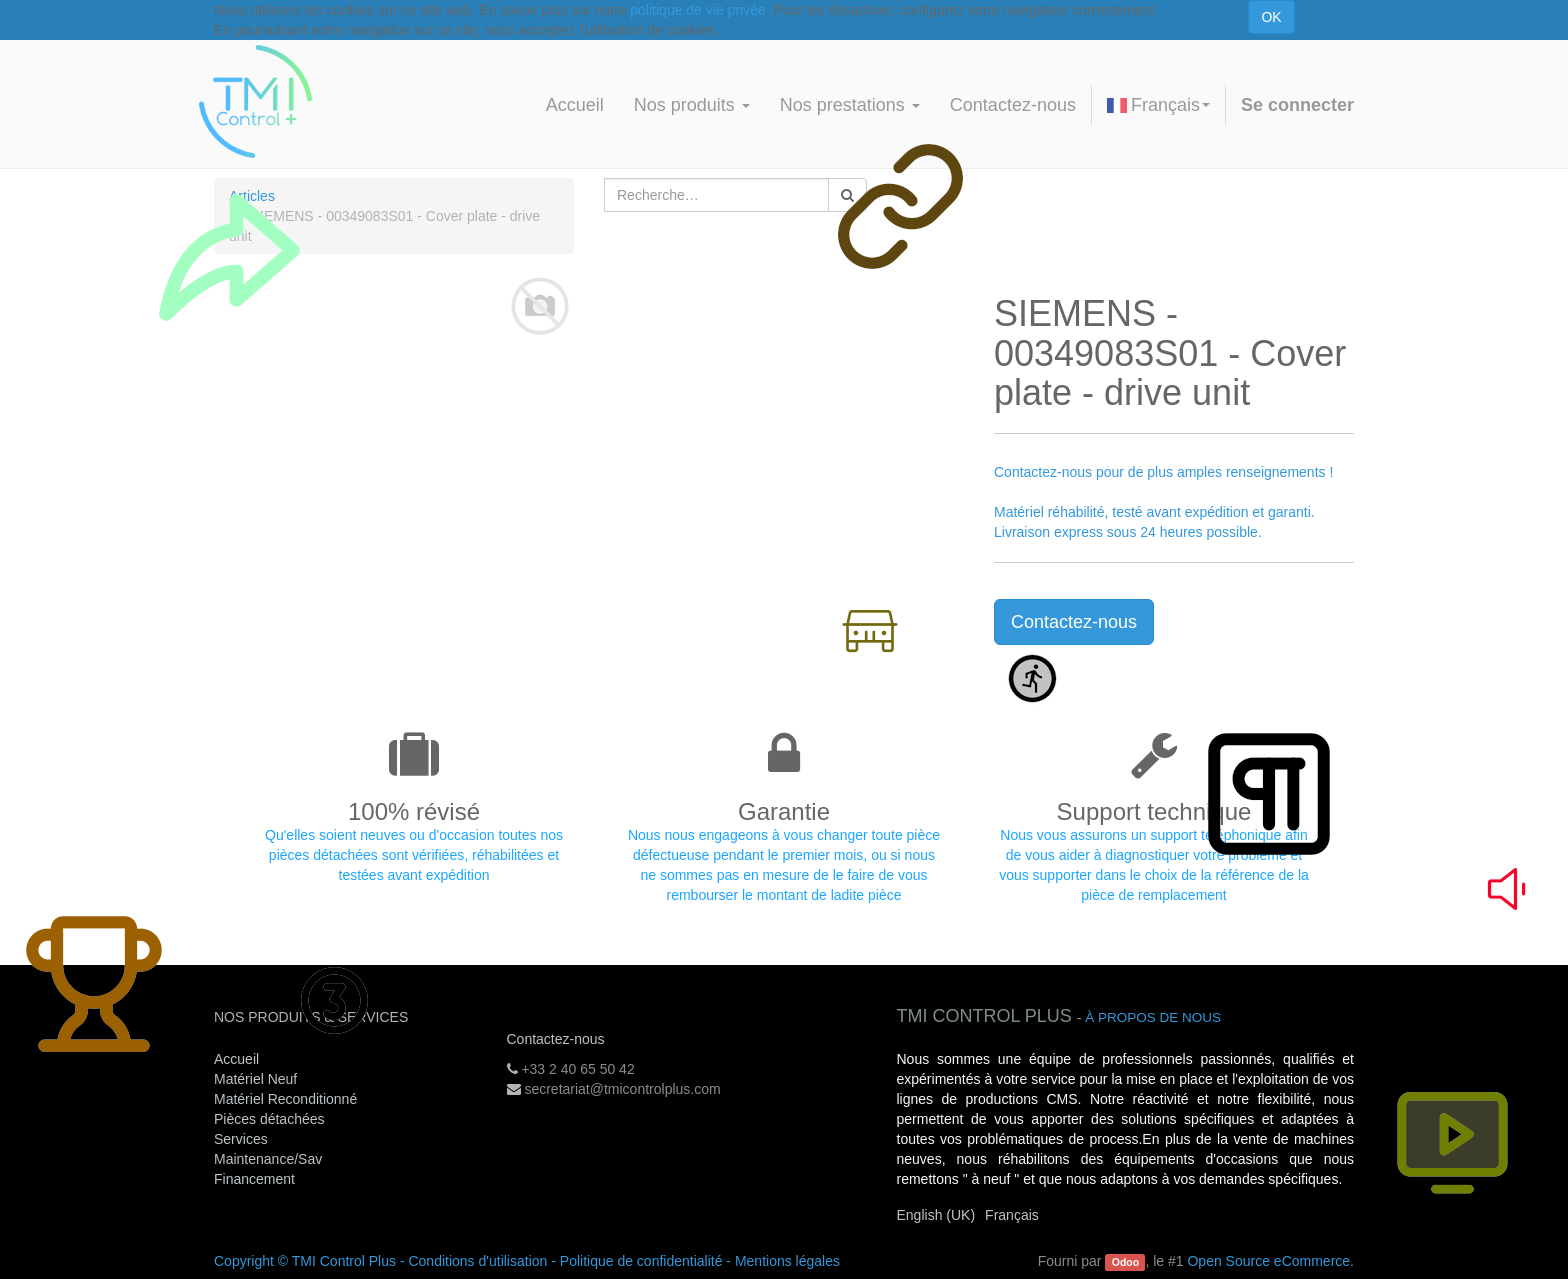 The image size is (1568, 1279). What do you see at coordinates (334, 1000) in the screenshot?
I see `indicates step three in a multi-step process` at bounding box center [334, 1000].